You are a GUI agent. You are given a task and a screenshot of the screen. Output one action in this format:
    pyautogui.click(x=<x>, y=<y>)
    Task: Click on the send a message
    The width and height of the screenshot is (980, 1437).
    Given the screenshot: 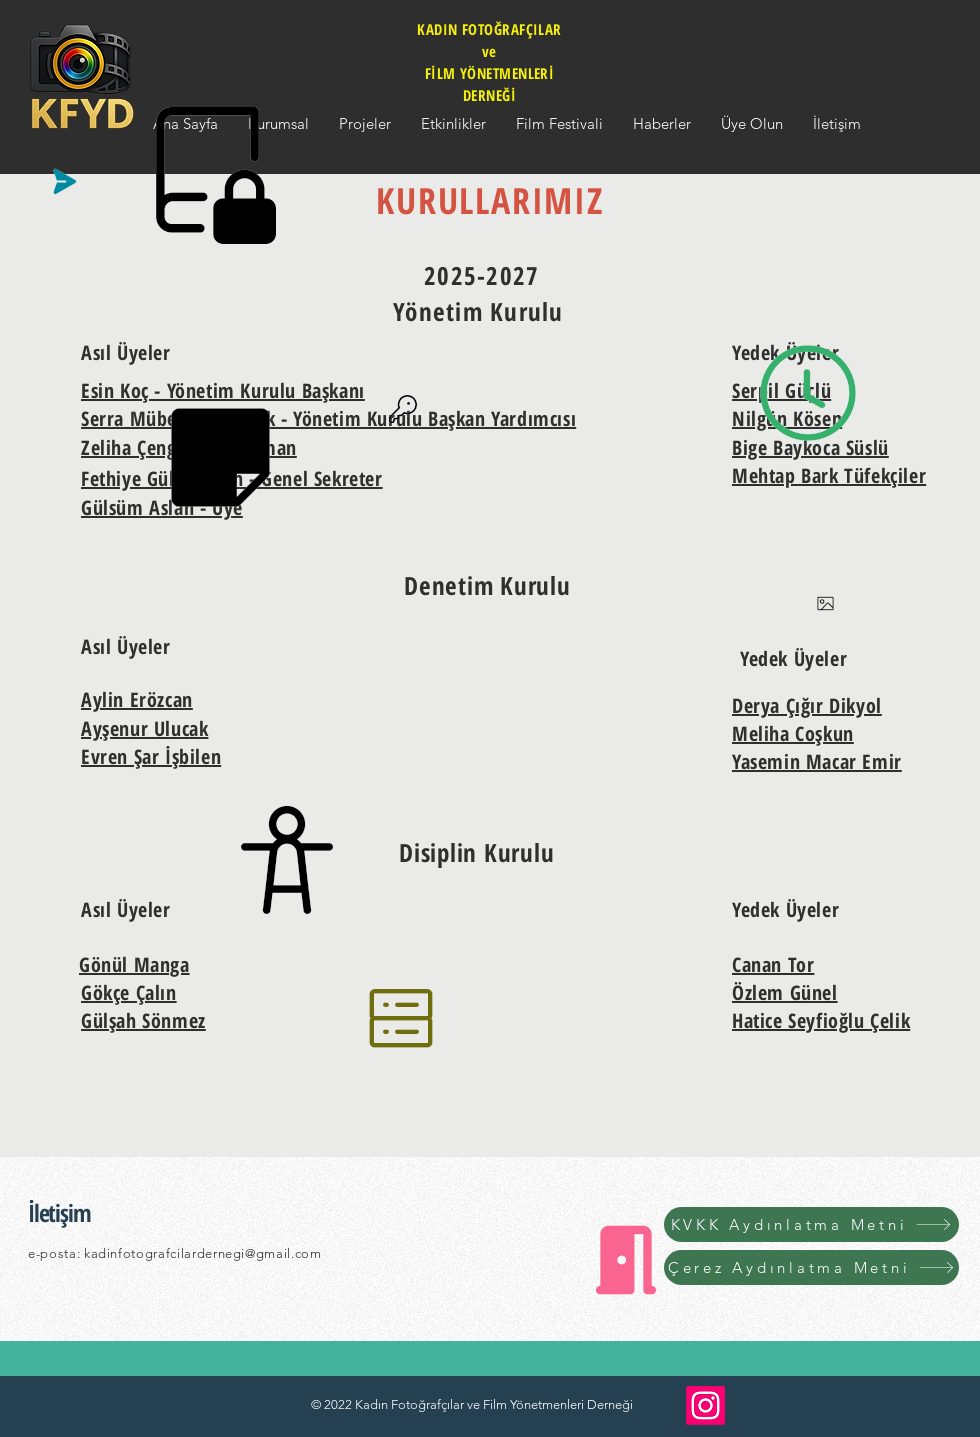 What is the action you would take?
    pyautogui.click(x=63, y=181)
    